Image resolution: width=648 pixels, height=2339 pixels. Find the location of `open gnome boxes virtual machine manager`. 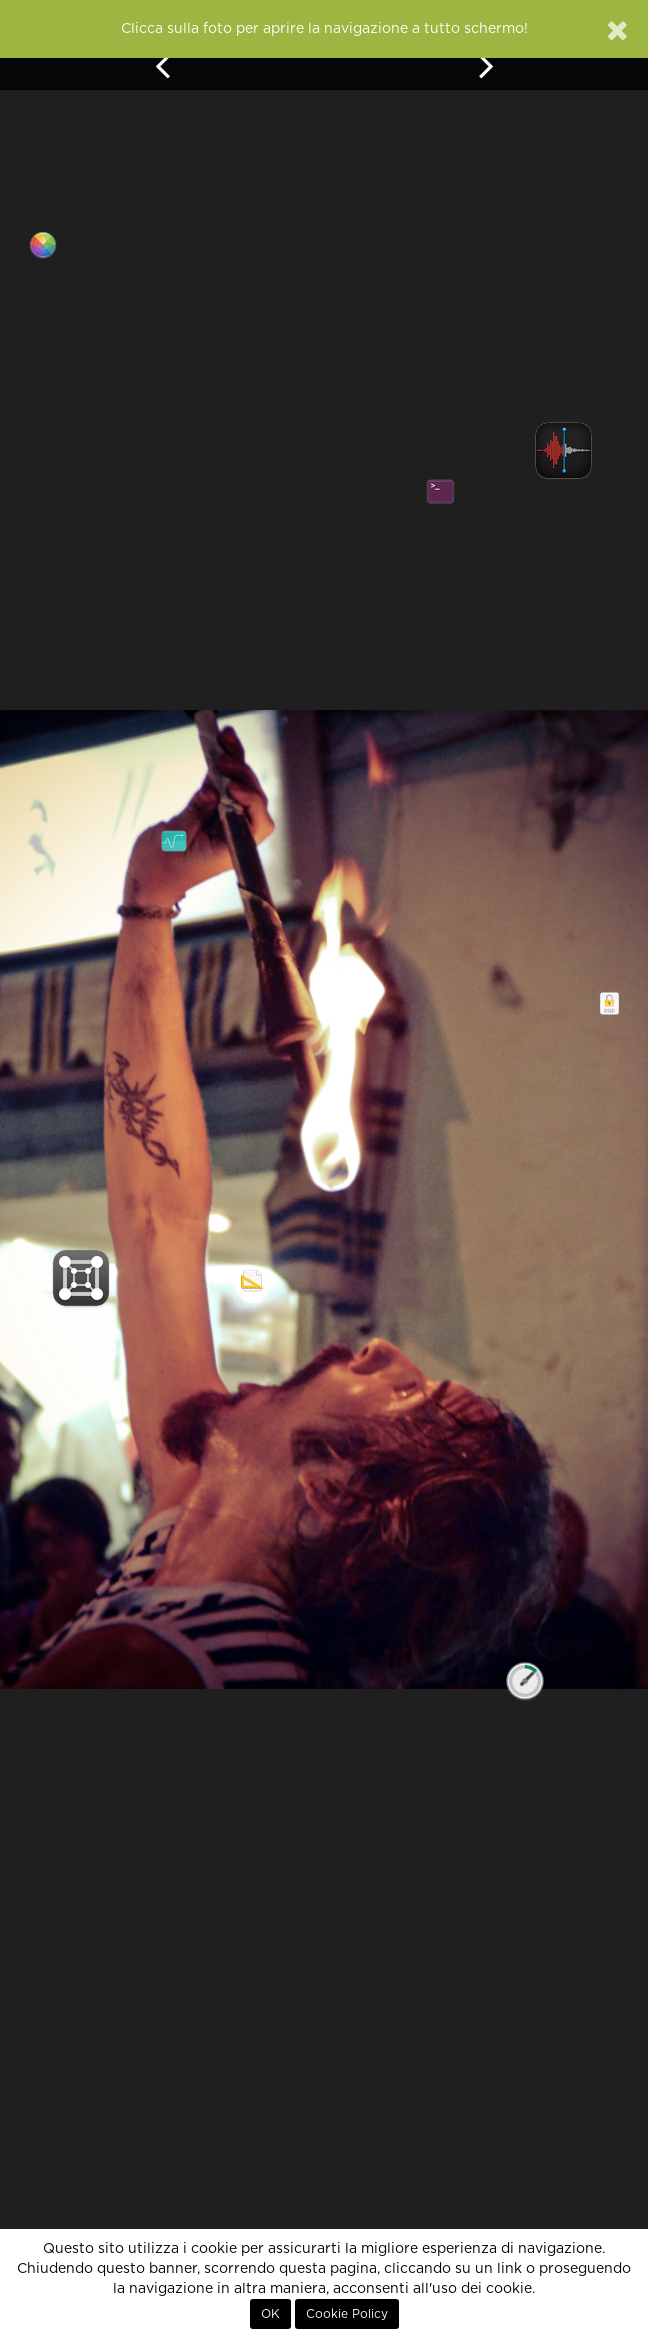

open gnome boxes virtual machine manager is located at coordinates (81, 1278).